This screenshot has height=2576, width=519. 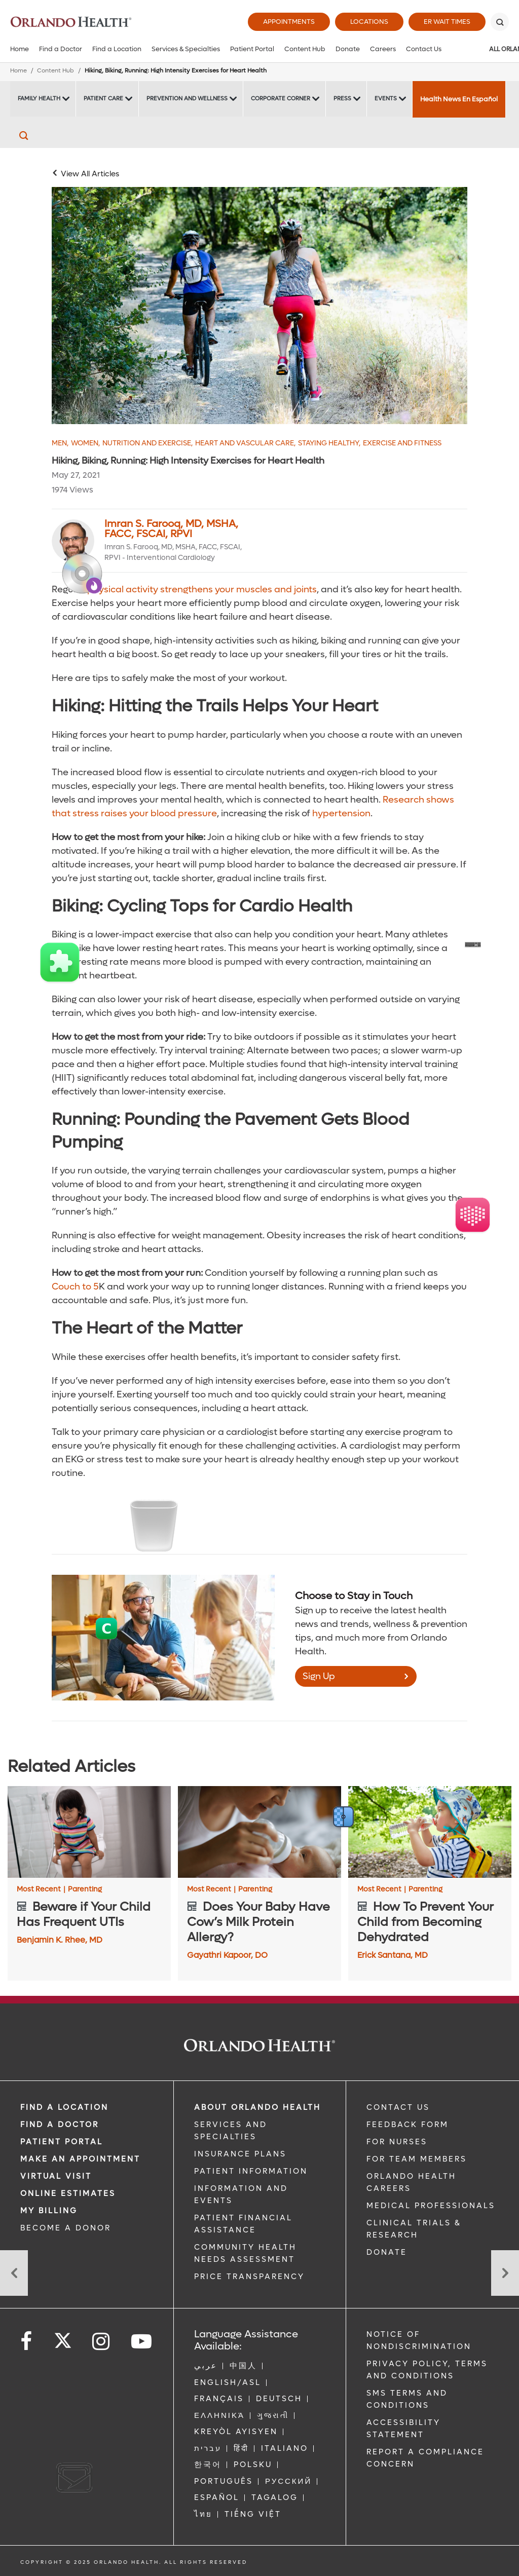 I want to click on burn data to a dvd disc, so click(x=82, y=574).